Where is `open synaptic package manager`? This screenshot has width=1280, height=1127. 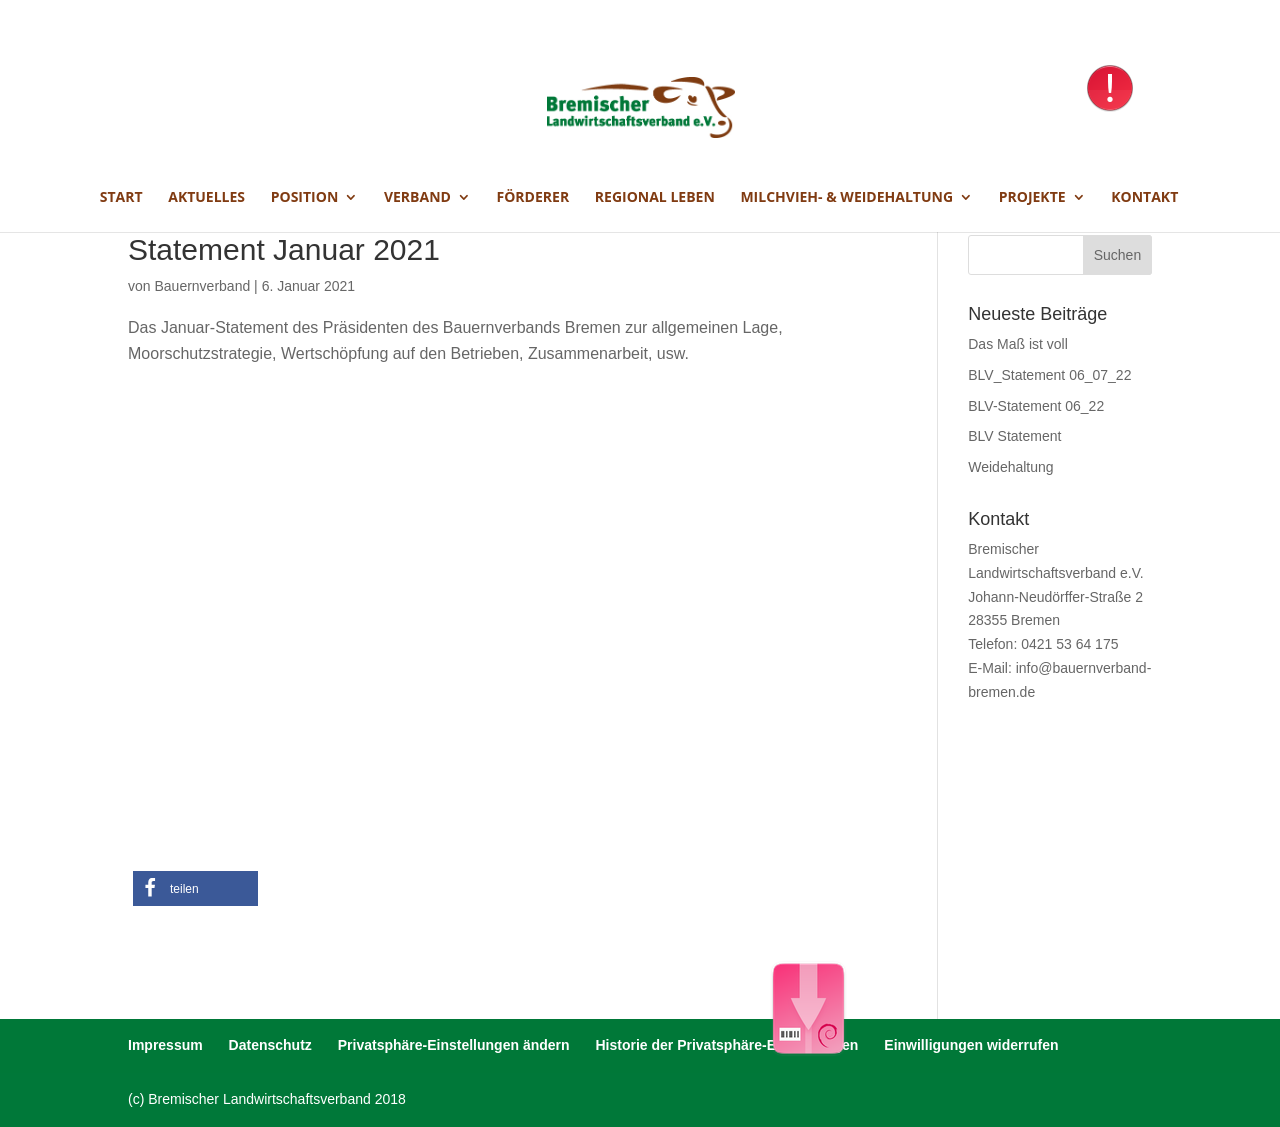
open synaptic package manager is located at coordinates (808, 1008).